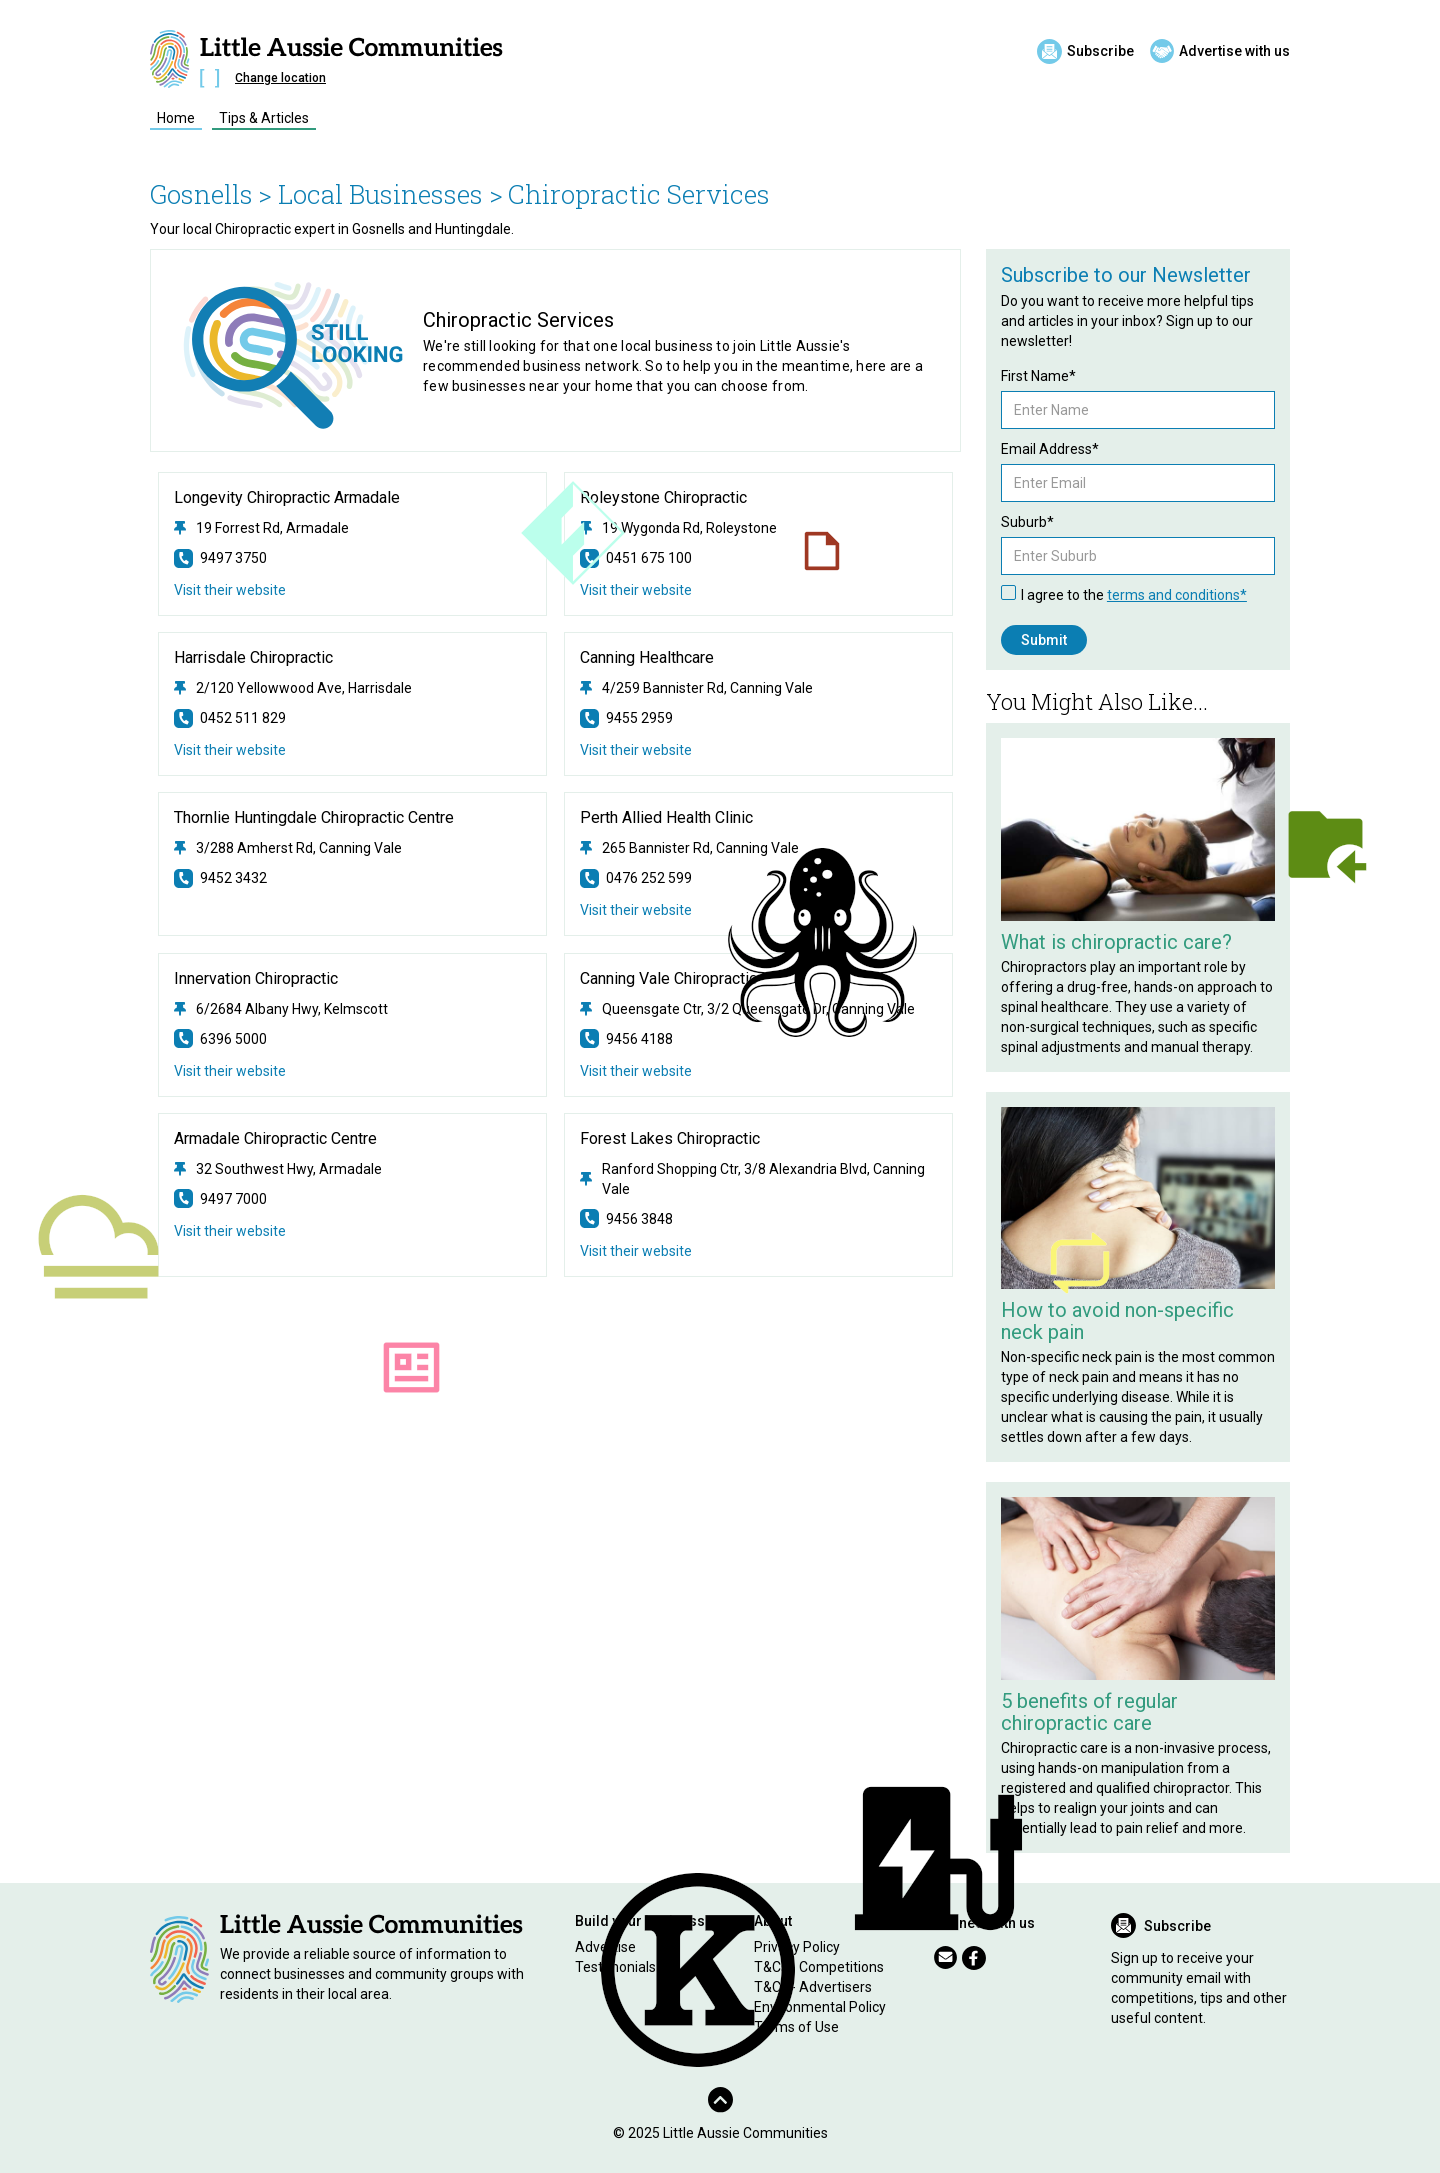 Image resolution: width=1440 pixels, height=2173 pixels. Describe the element at coordinates (698, 1970) in the screenshot. I see `known publishing platform logo` at that location.